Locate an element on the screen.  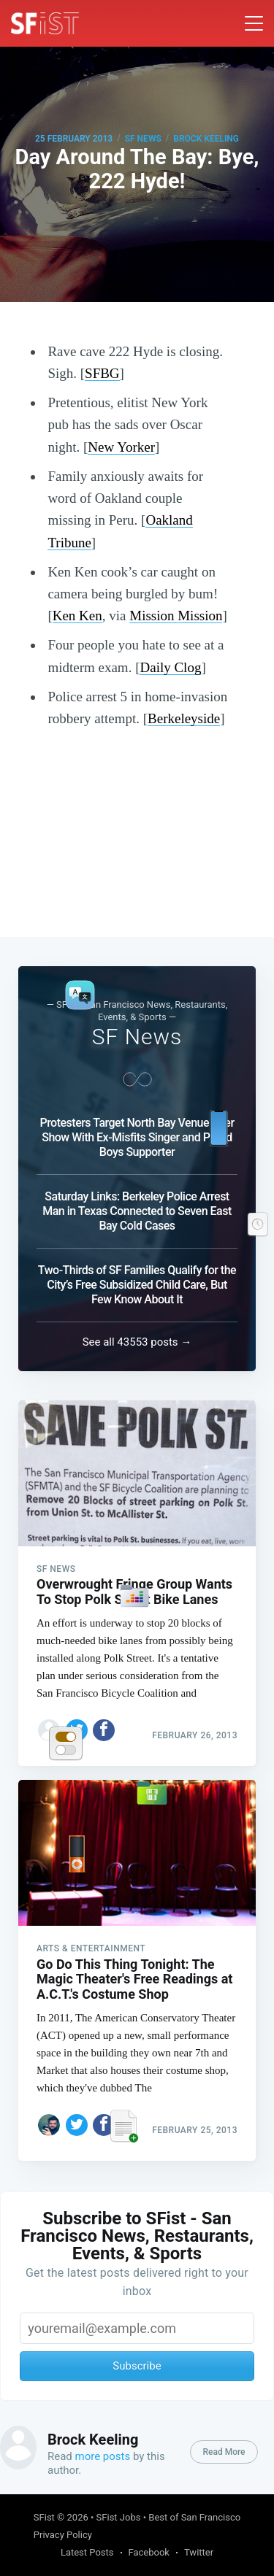
open the translate app is located at coordinates (80, 995).